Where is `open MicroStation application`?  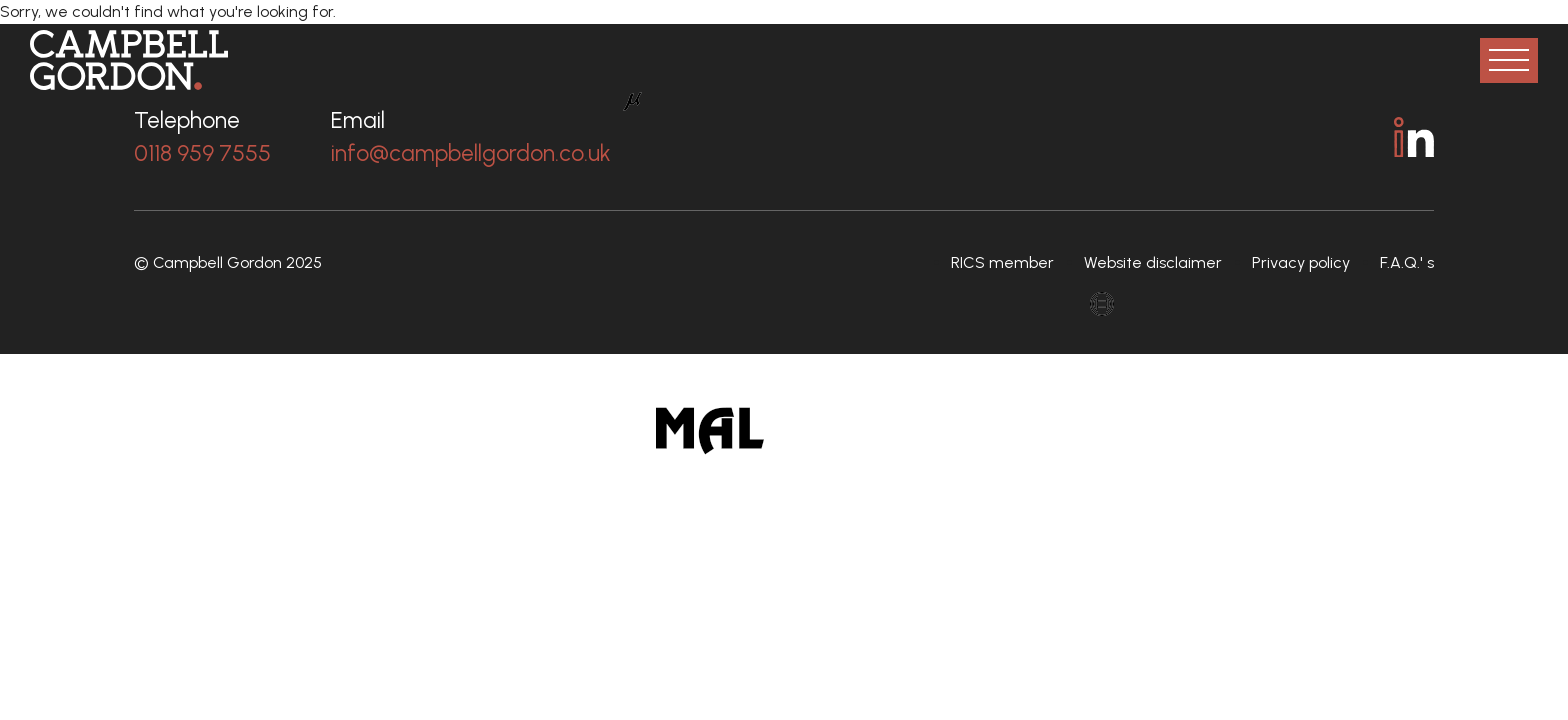
open MicroStation application is located at coordinates (632, 101).